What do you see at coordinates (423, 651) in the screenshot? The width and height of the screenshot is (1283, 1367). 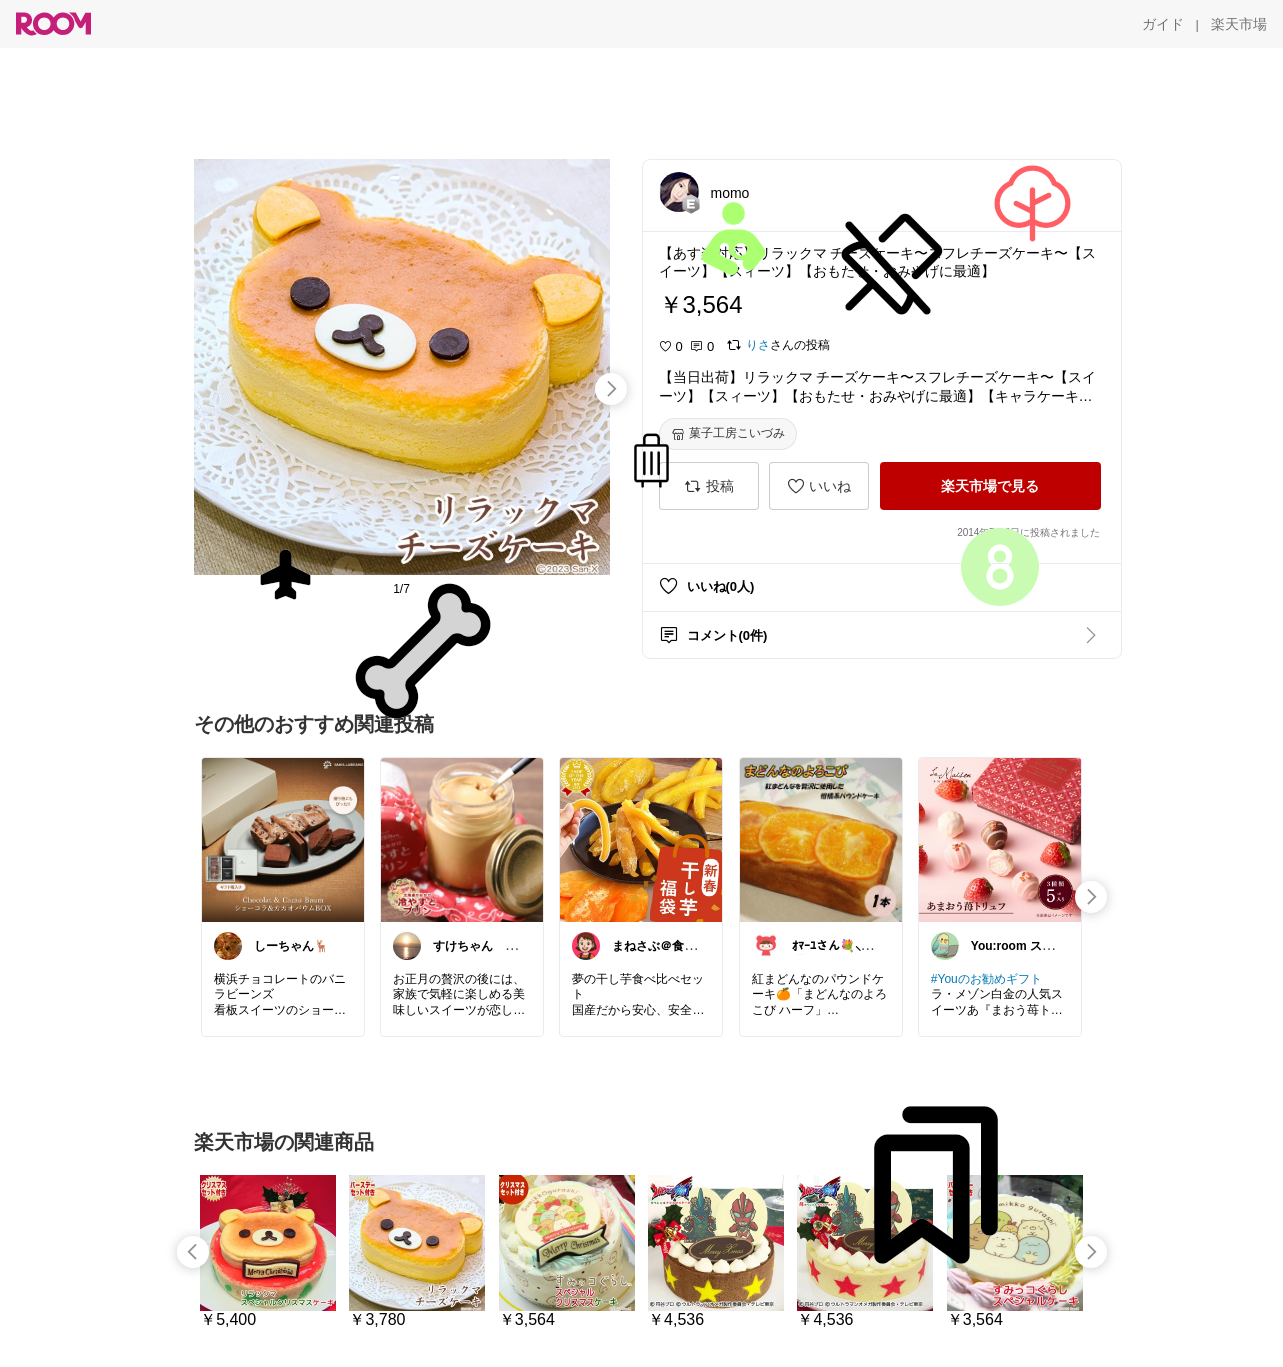 I see `access pet-related features or settings` at bounding box center [423, 651].